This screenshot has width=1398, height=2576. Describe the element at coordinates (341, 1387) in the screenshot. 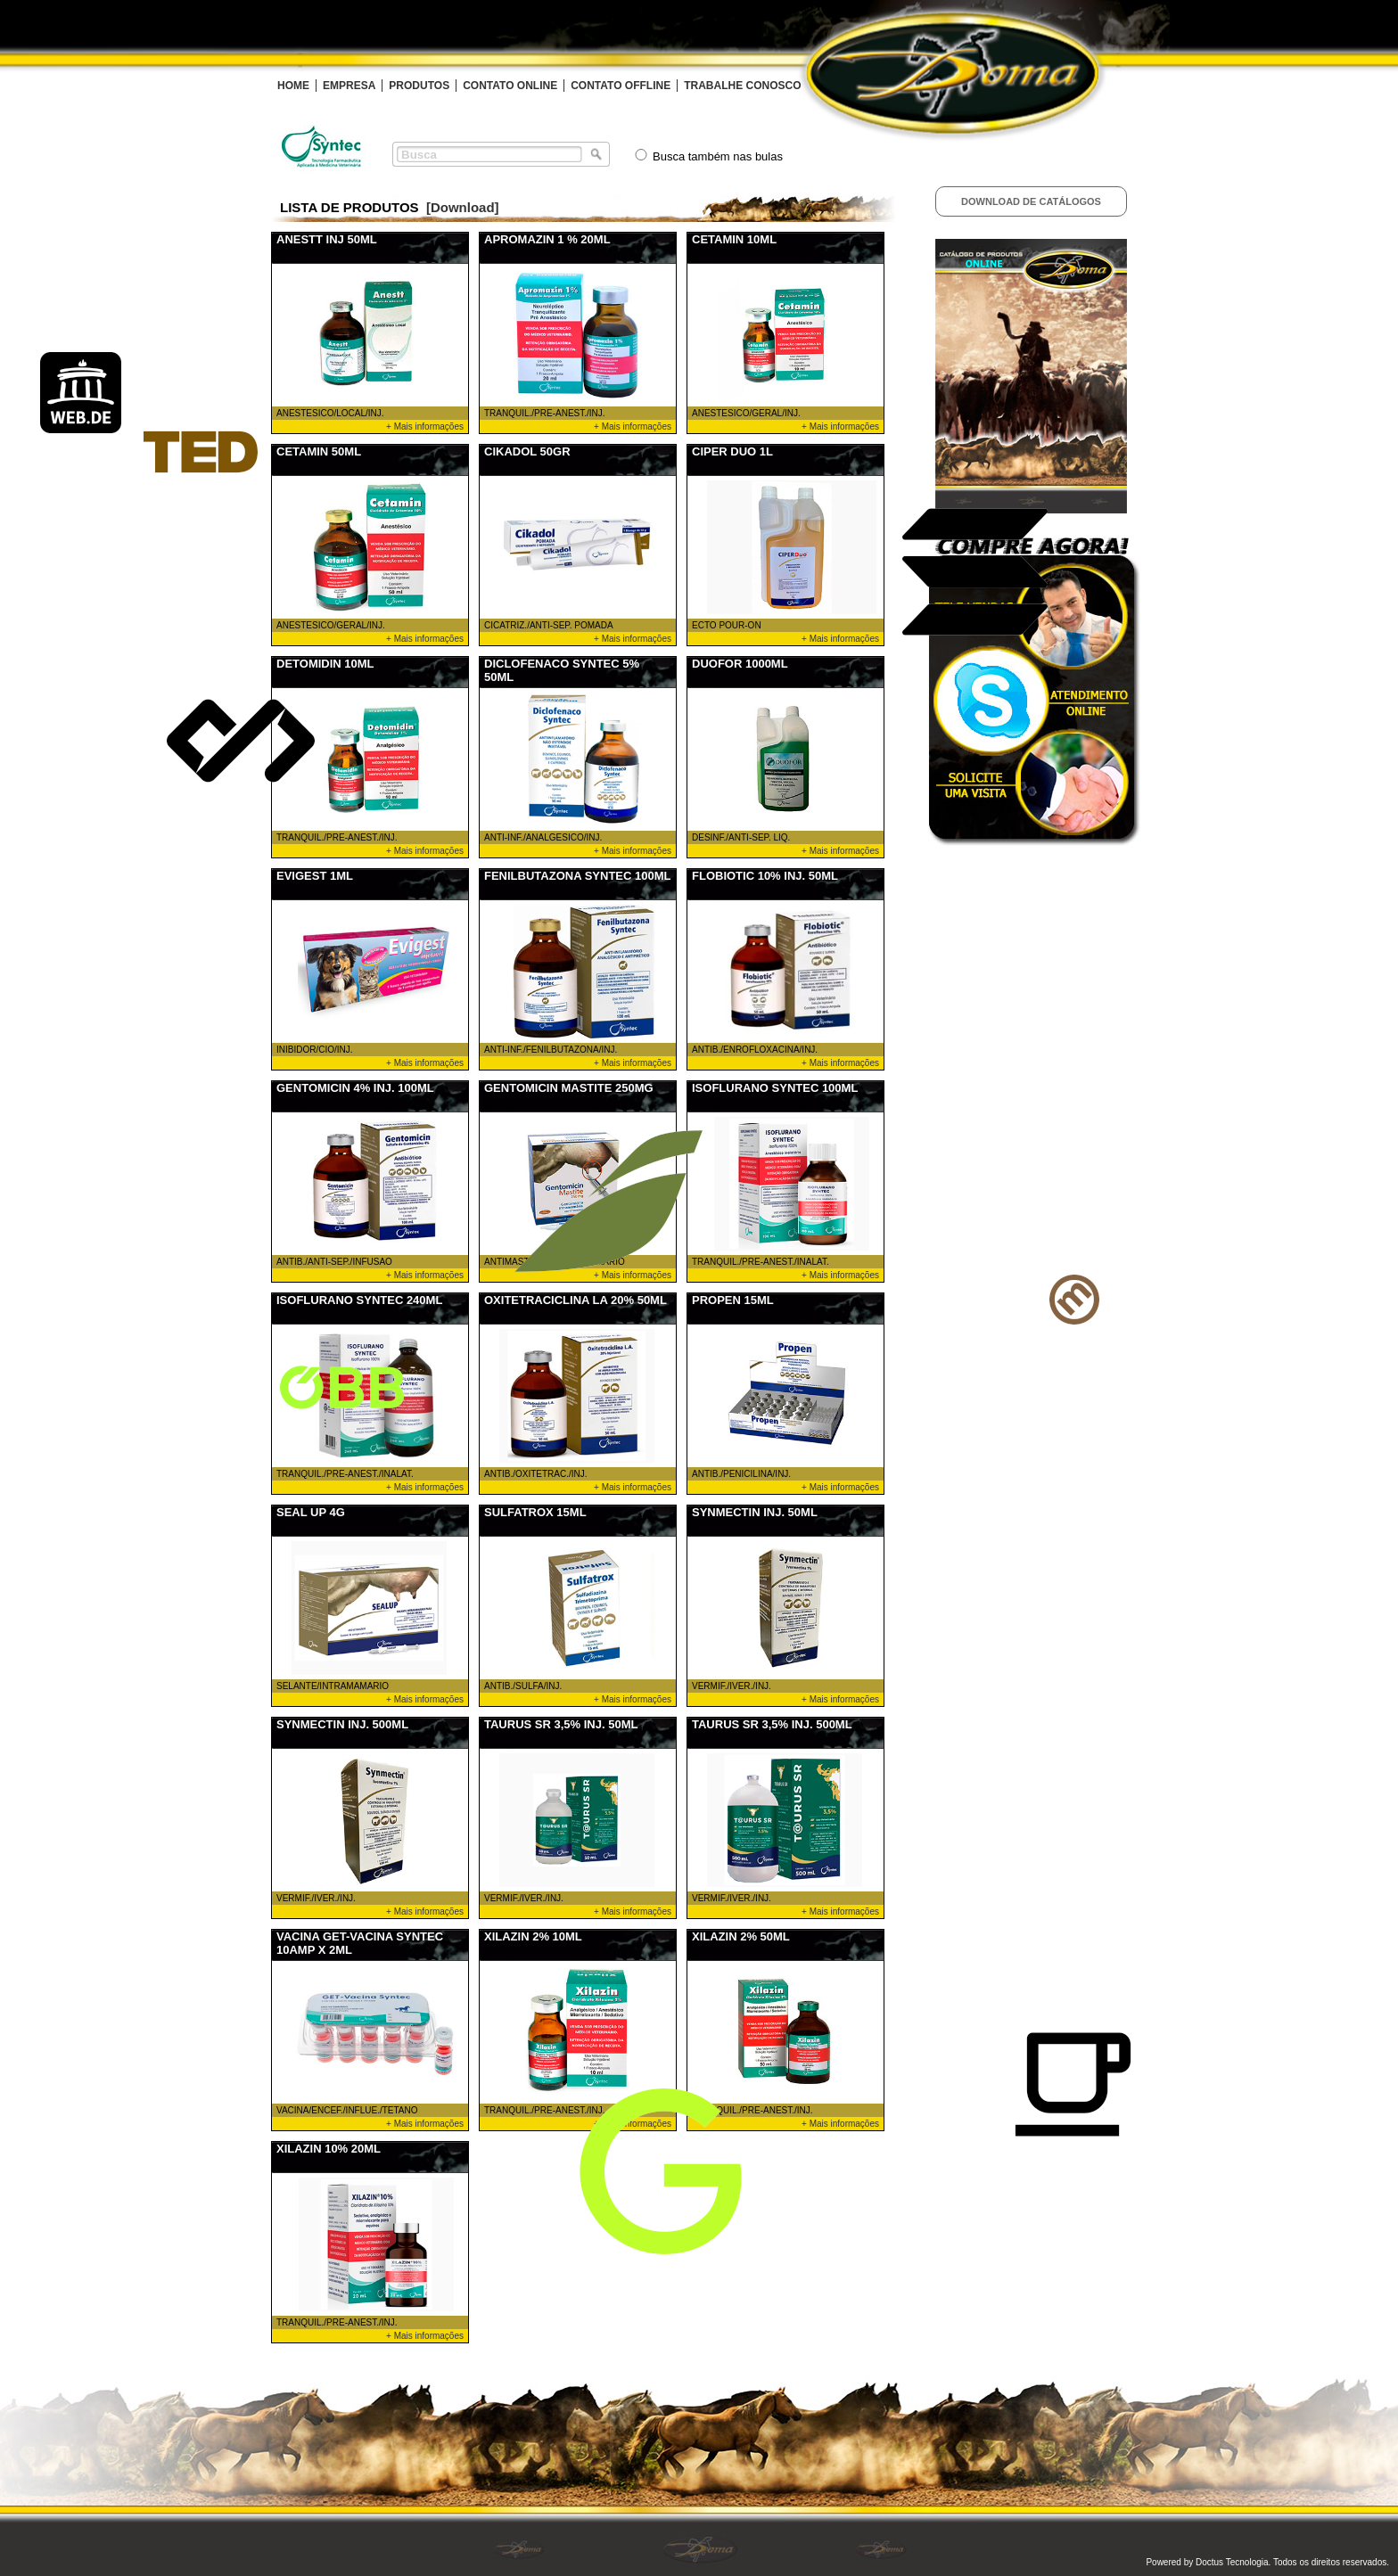

I see `navigate to ÖBB austrian railway services` at that location.